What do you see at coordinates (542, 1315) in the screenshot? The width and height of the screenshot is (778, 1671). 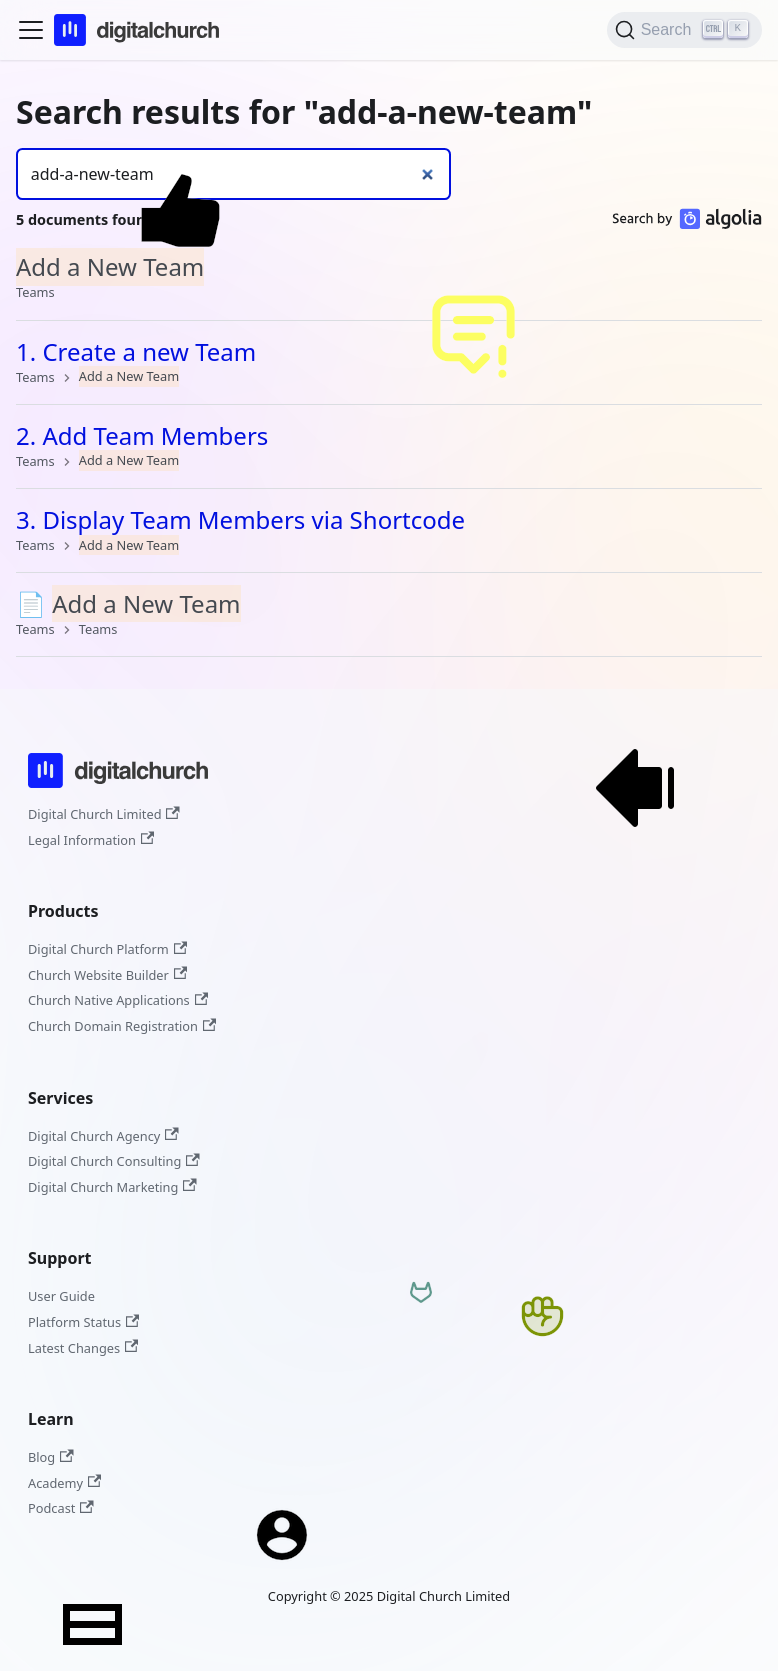 I see `indicates solidarity or support action` at bounding box center [542, 1315].